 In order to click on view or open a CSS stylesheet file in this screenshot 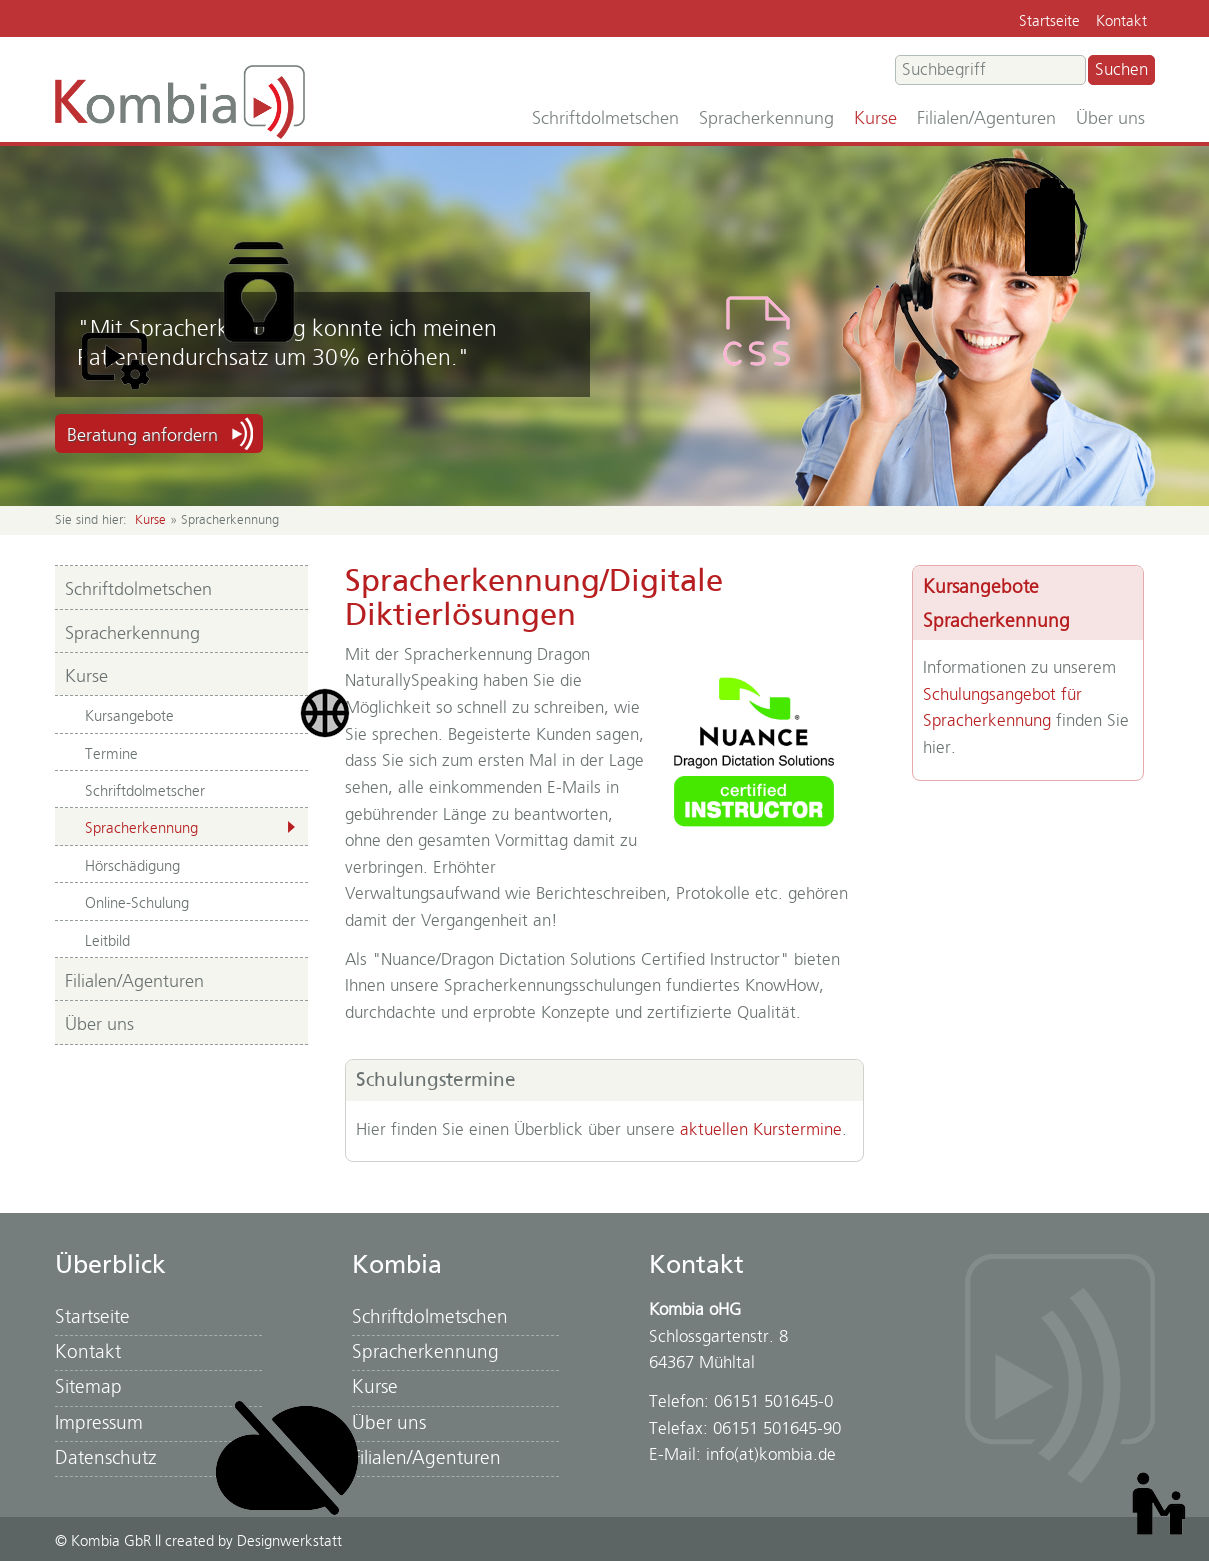, I will do `click(758, 334)`.